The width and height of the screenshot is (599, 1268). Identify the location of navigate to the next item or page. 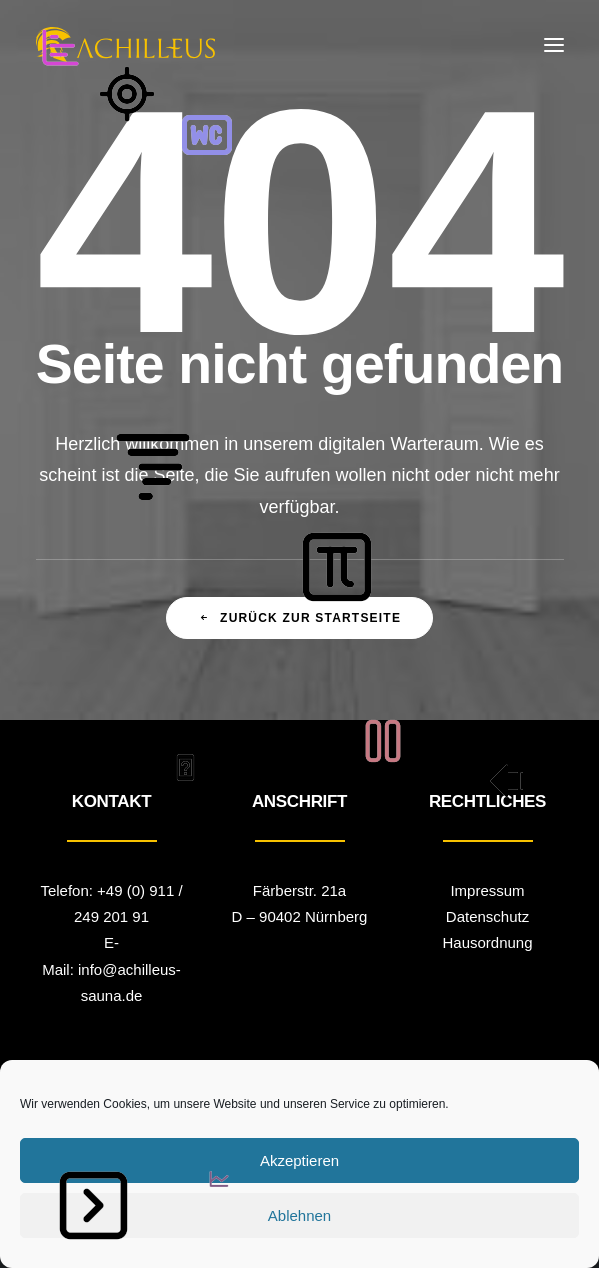
(93, 1205).